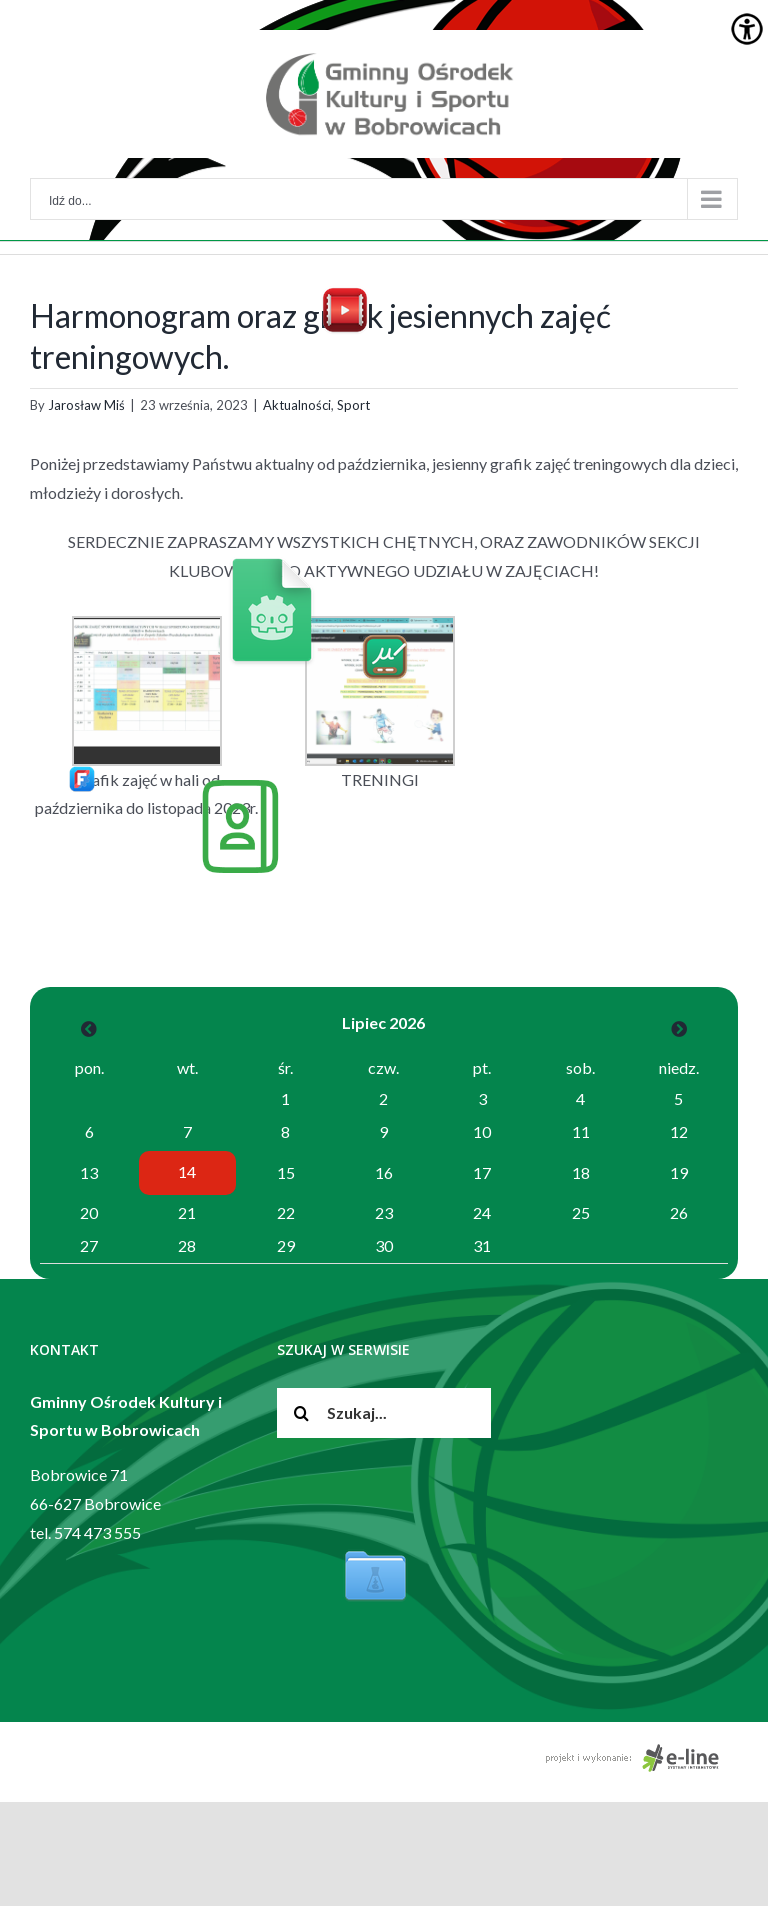  What do you see at coordinates (375, 1575) in the screenshot?
I see `open the Antidote application folder` at bounding box center [375, 1575].